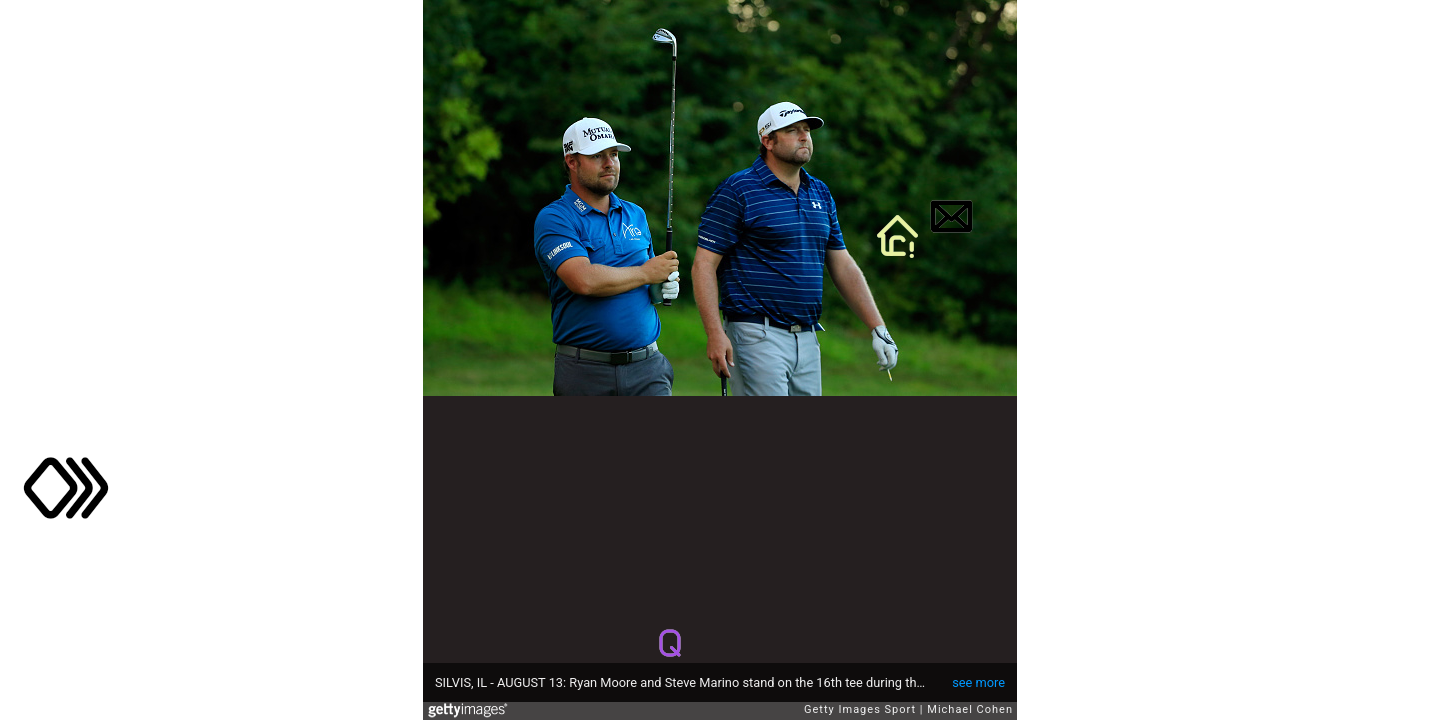 This screenshot has height=720, width=1440. Describe the element at coordinates (66, 488) in the screenshot. I see `access keyframe animation controls` at that location.